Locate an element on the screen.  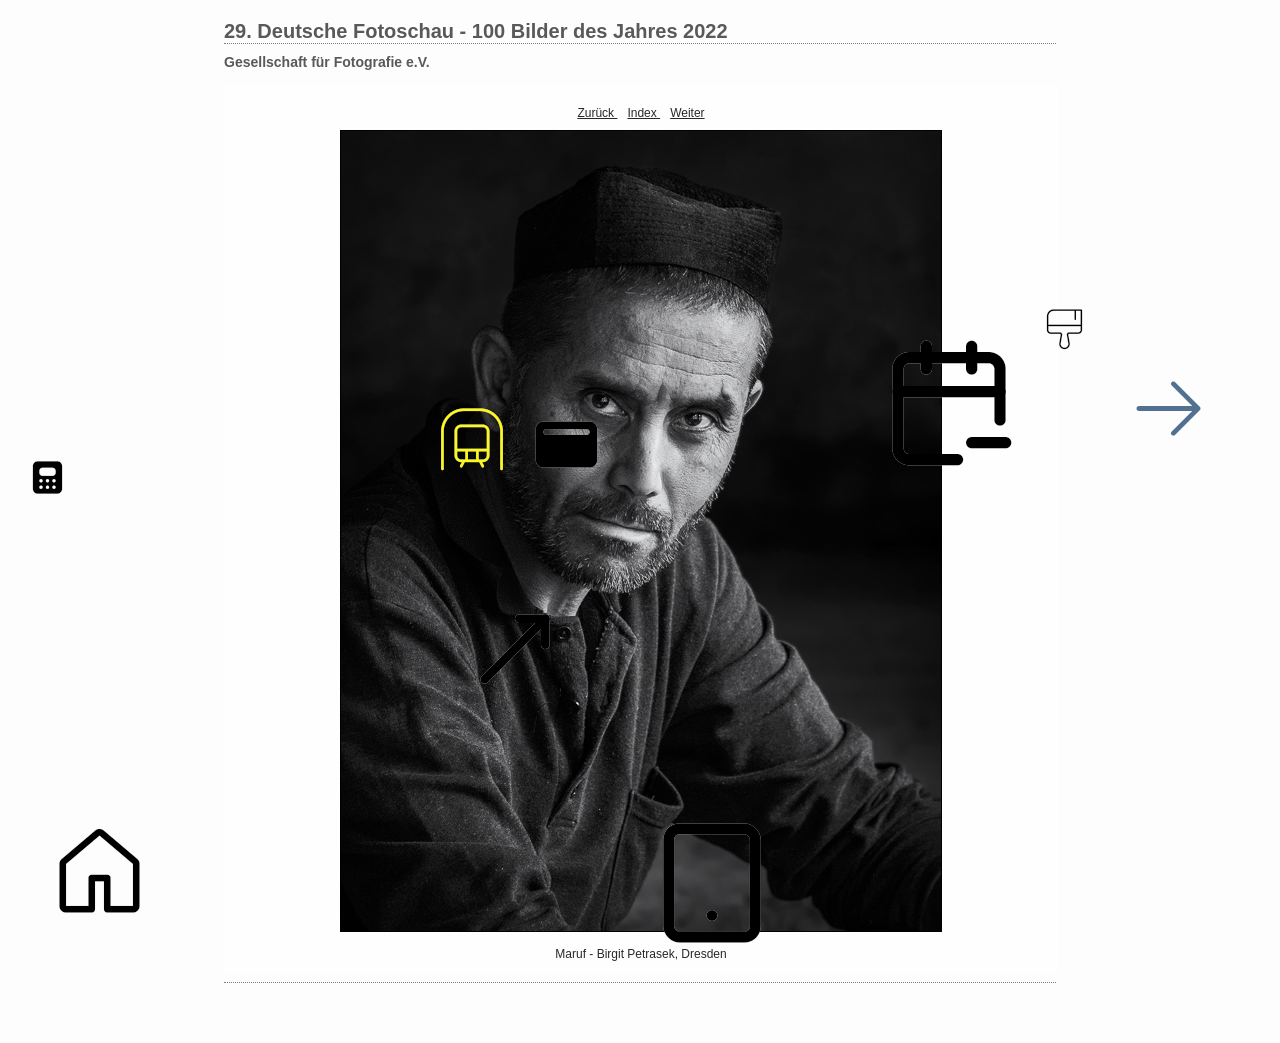
remove an event from your calendar is located at coordinates (949, 403).